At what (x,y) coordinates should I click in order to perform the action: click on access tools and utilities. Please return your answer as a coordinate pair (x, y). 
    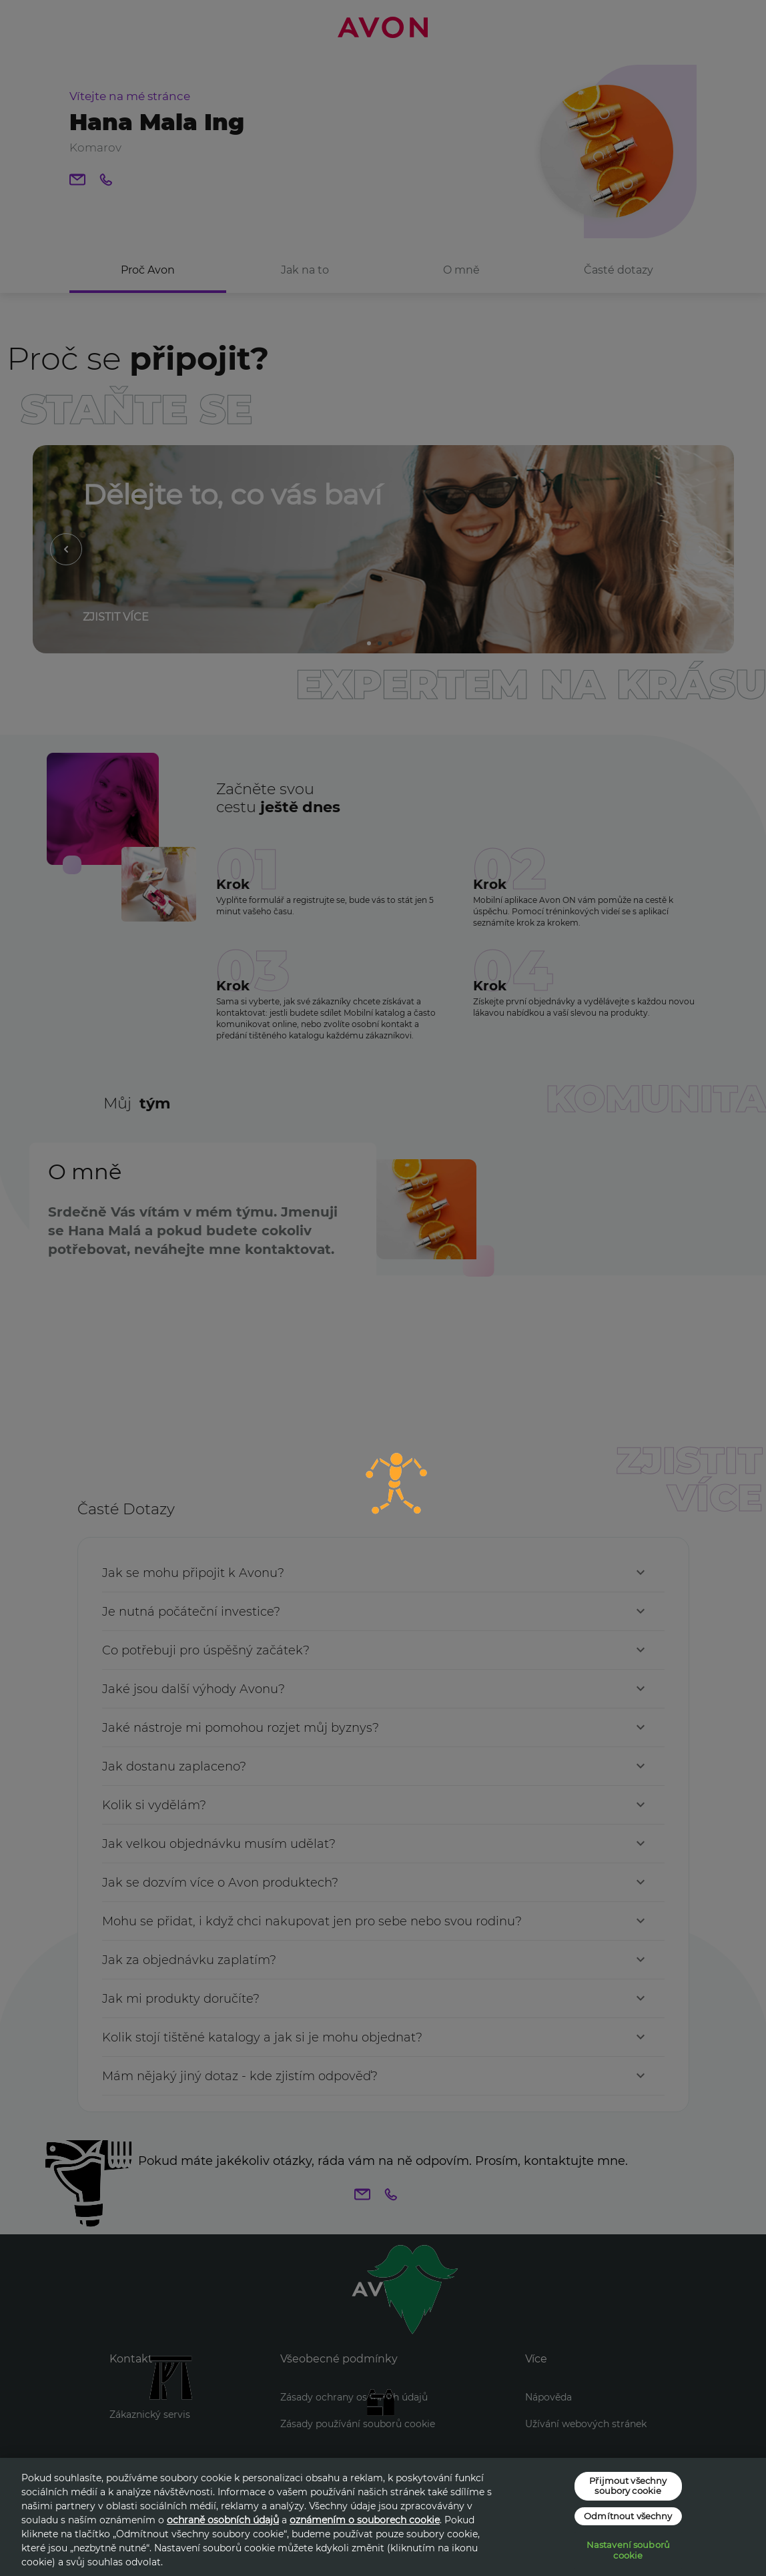
    Looking at the image, I should click on (380, 2401).